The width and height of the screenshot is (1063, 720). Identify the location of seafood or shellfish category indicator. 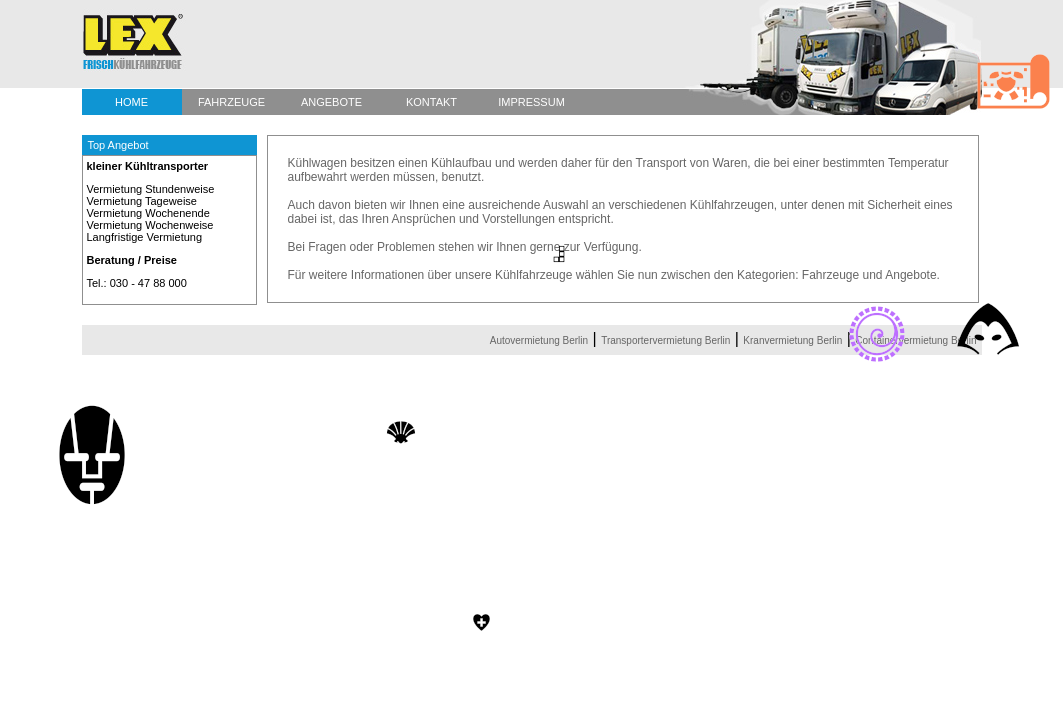
(401, 432).